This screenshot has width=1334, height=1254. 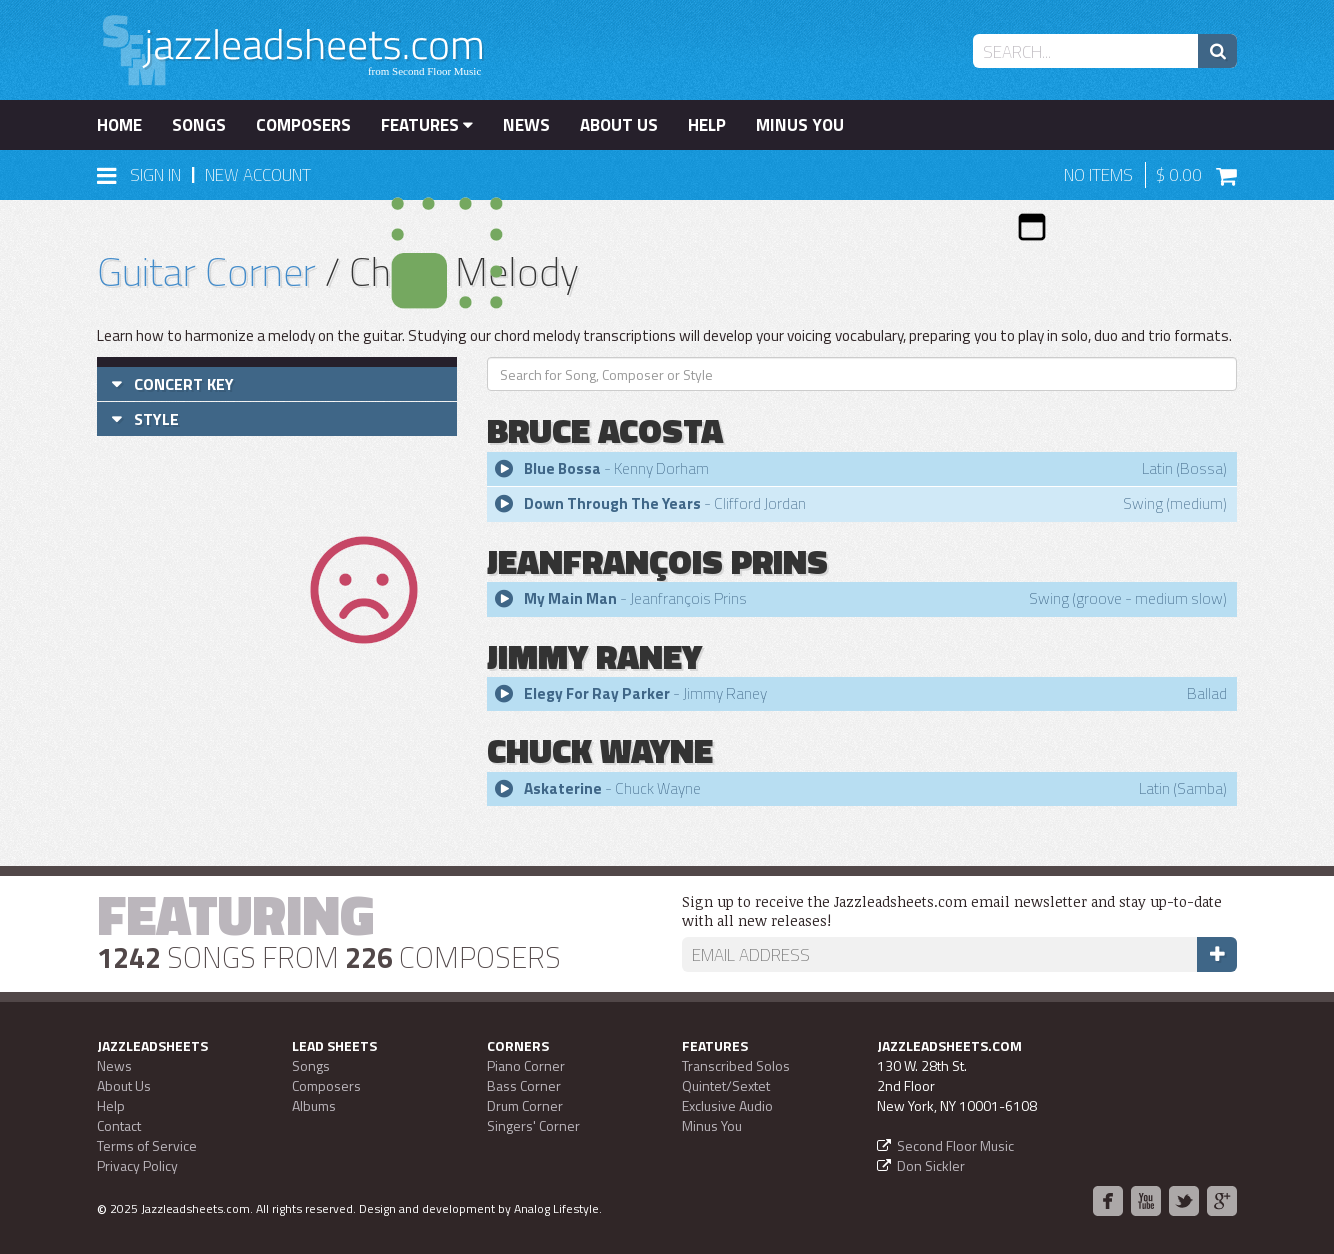 I want to click on align content to bottom-left corner, so click(x=447, y=253).